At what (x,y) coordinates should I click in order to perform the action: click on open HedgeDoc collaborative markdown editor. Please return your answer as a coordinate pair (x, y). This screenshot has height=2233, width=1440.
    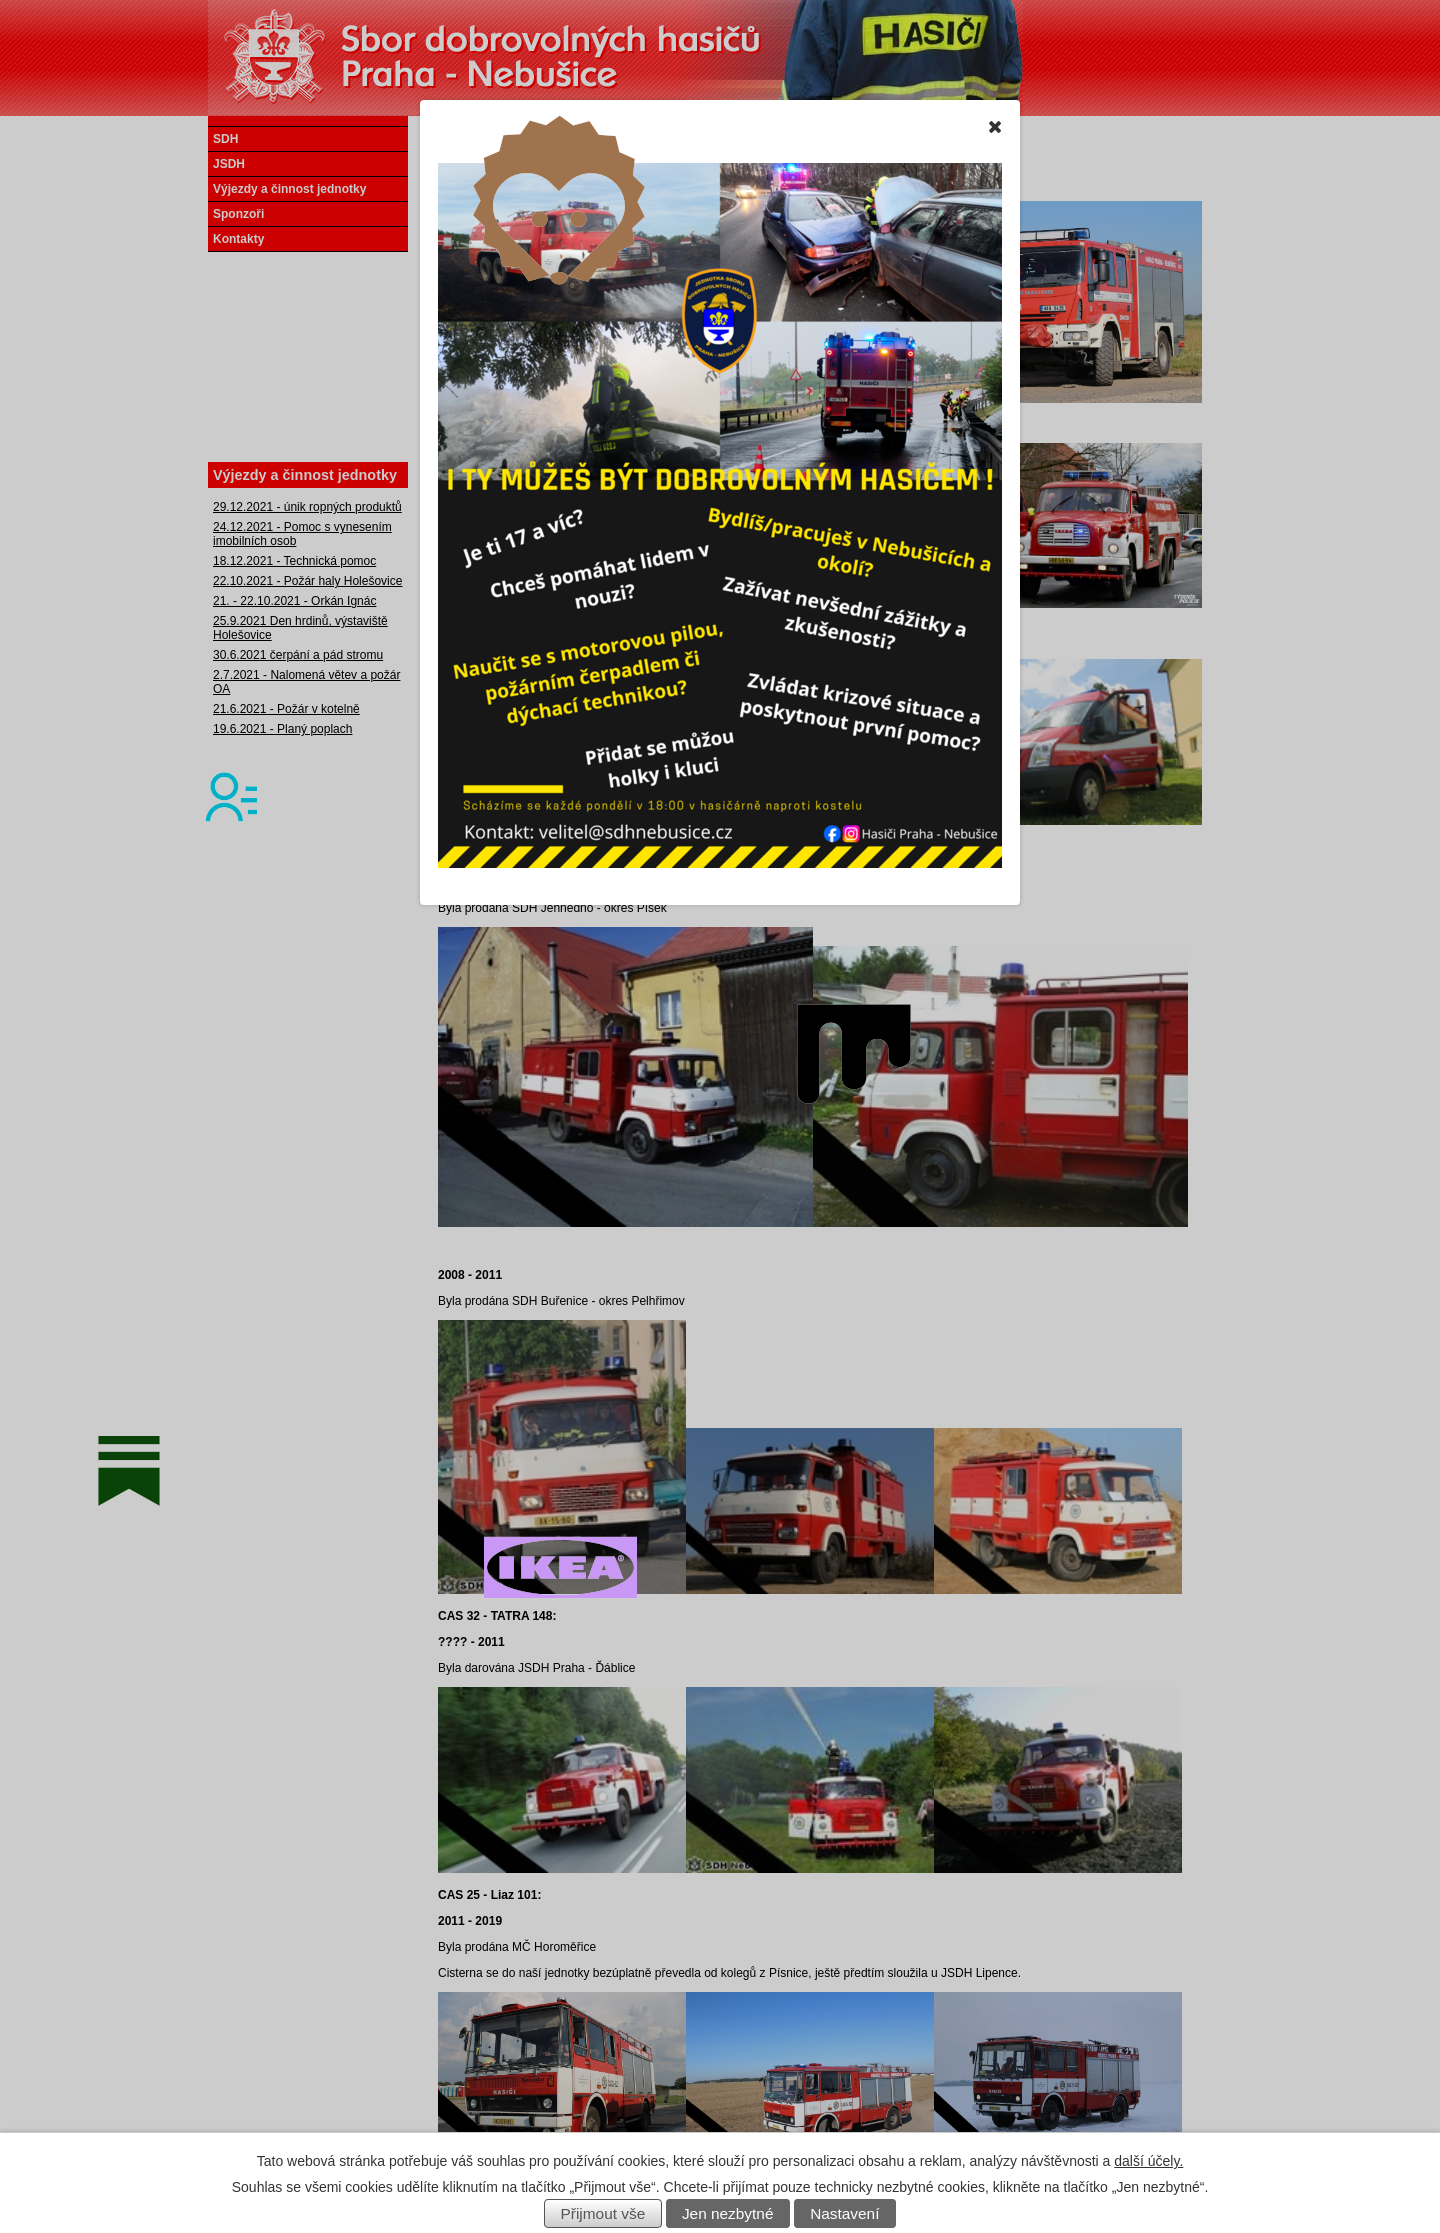
    Looking at the image, I should click on (559, 200).